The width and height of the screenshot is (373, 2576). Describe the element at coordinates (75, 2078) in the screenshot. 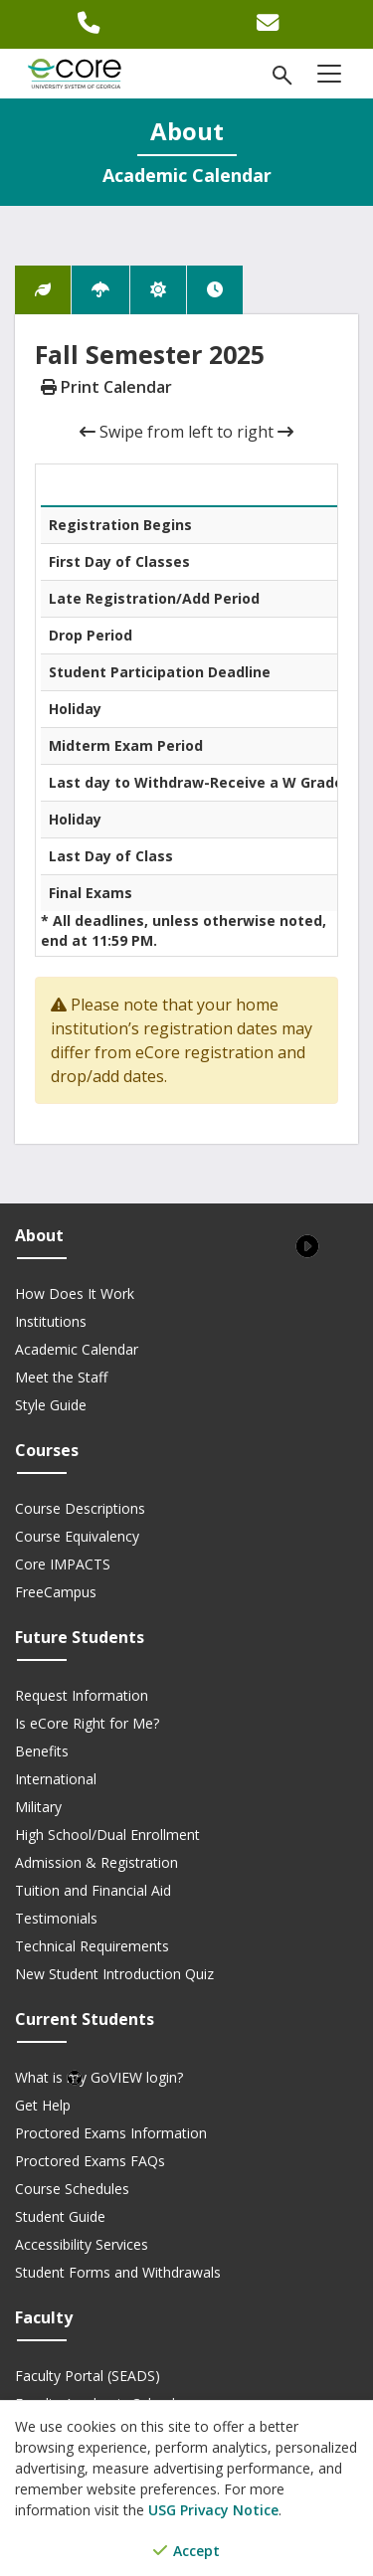

I see `indicates radioactive or nuclear hazard warning` at that location.